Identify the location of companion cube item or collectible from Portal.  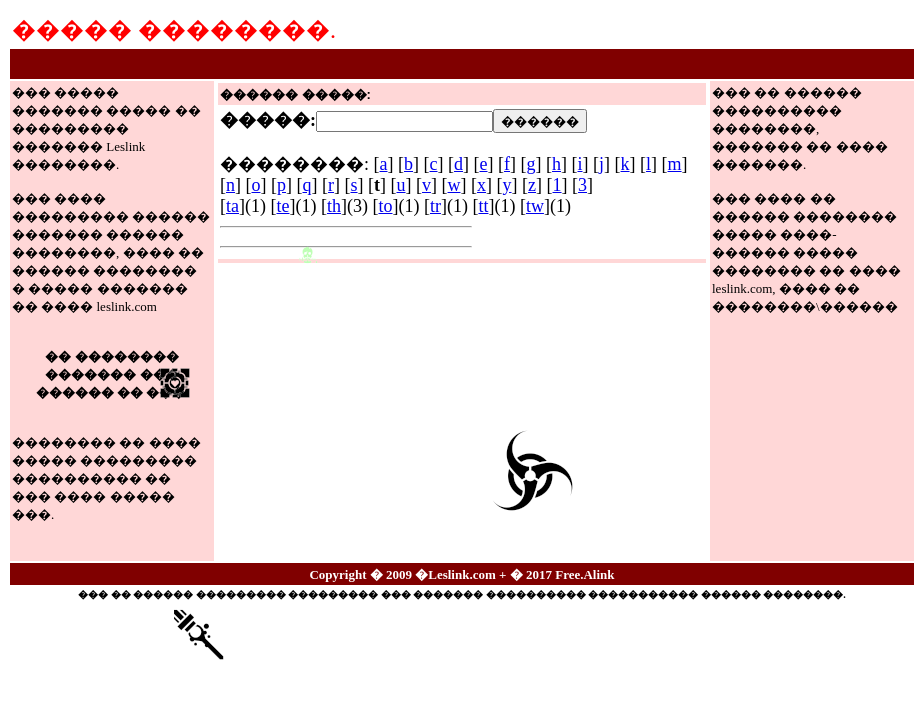
(175, 383).